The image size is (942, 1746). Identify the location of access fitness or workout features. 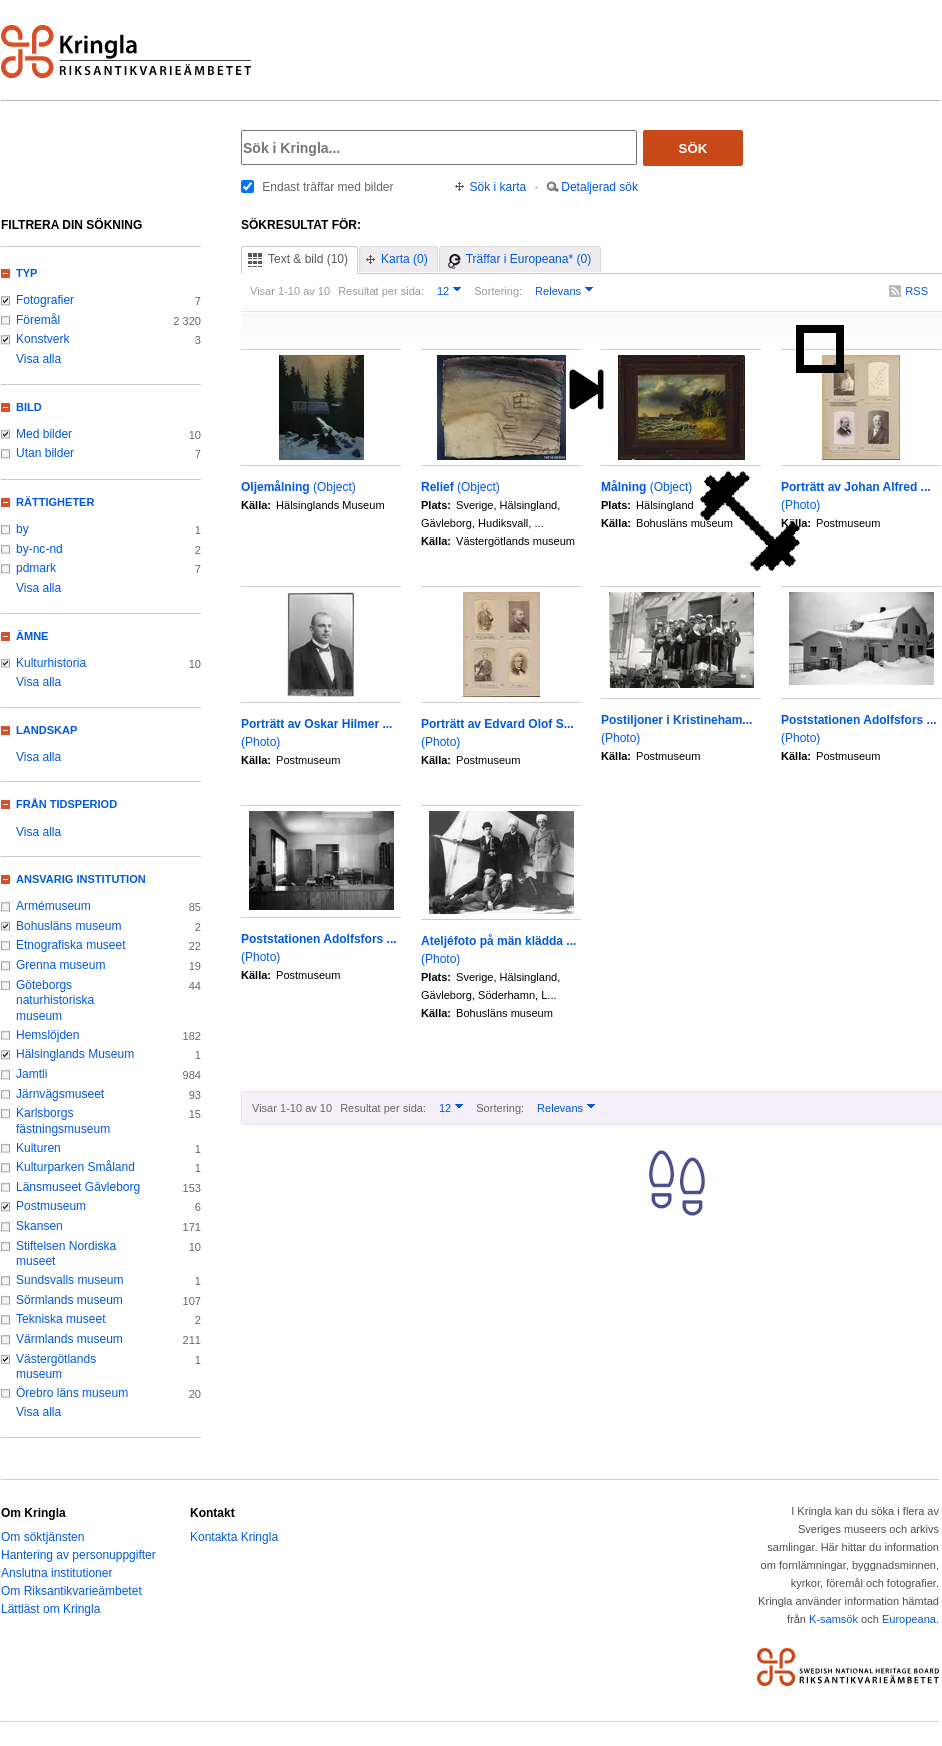
(750, 521).